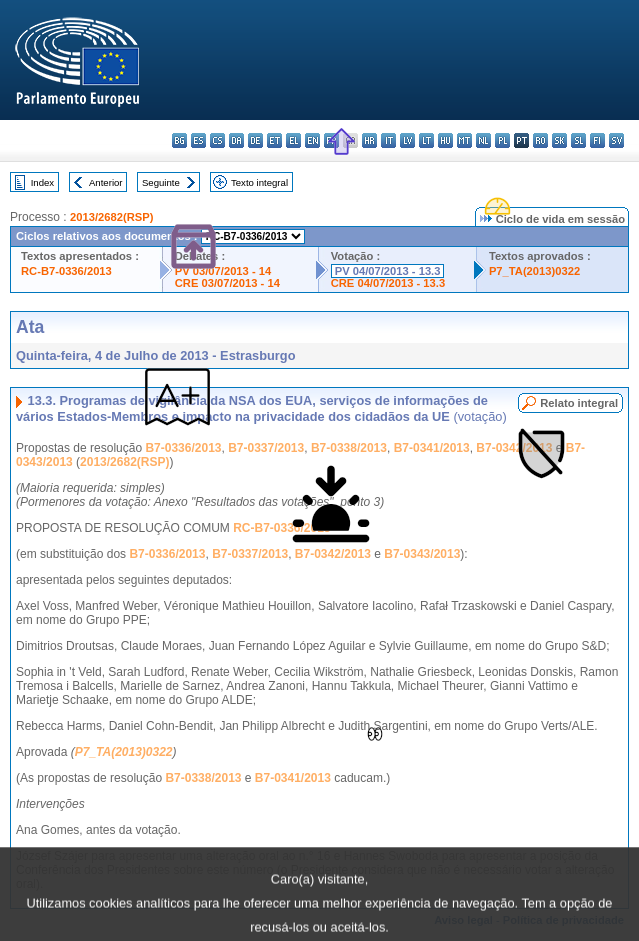 The height and width of the screenshot is (941, 639). I want to click on indicates someone is viewing or watching, so click(375, 734).